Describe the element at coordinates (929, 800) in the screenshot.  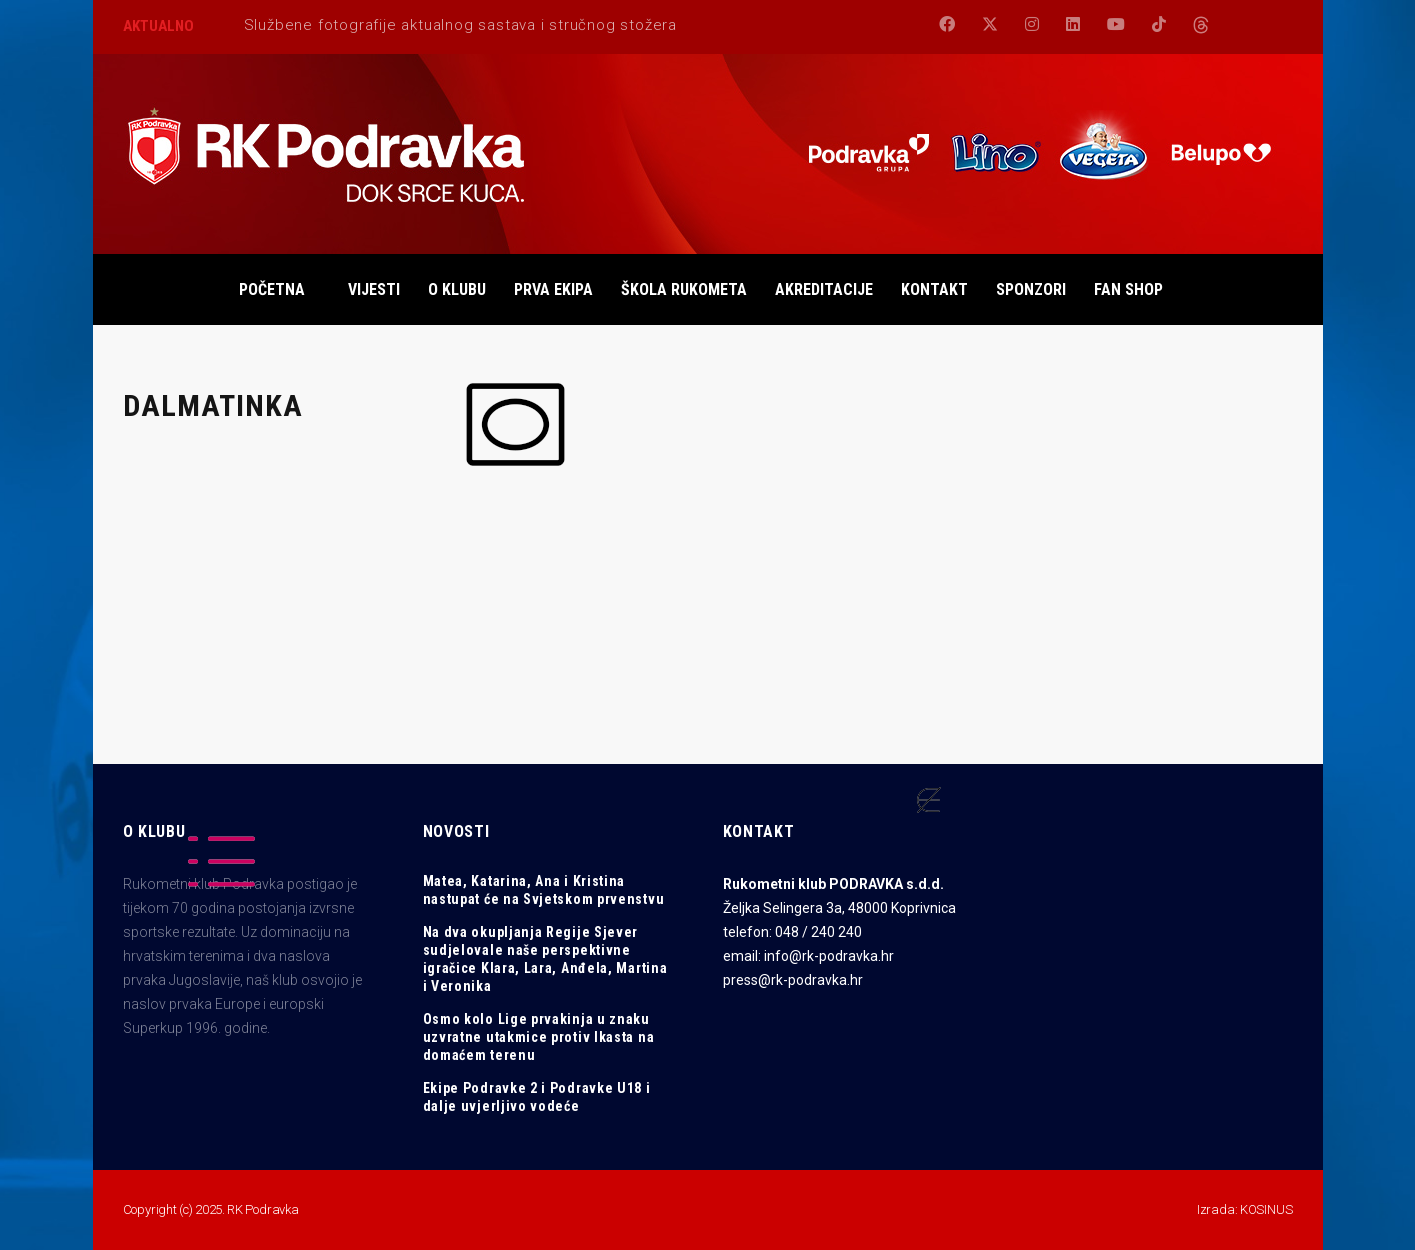
I see `indicates item is not part of a set or group` at that location.